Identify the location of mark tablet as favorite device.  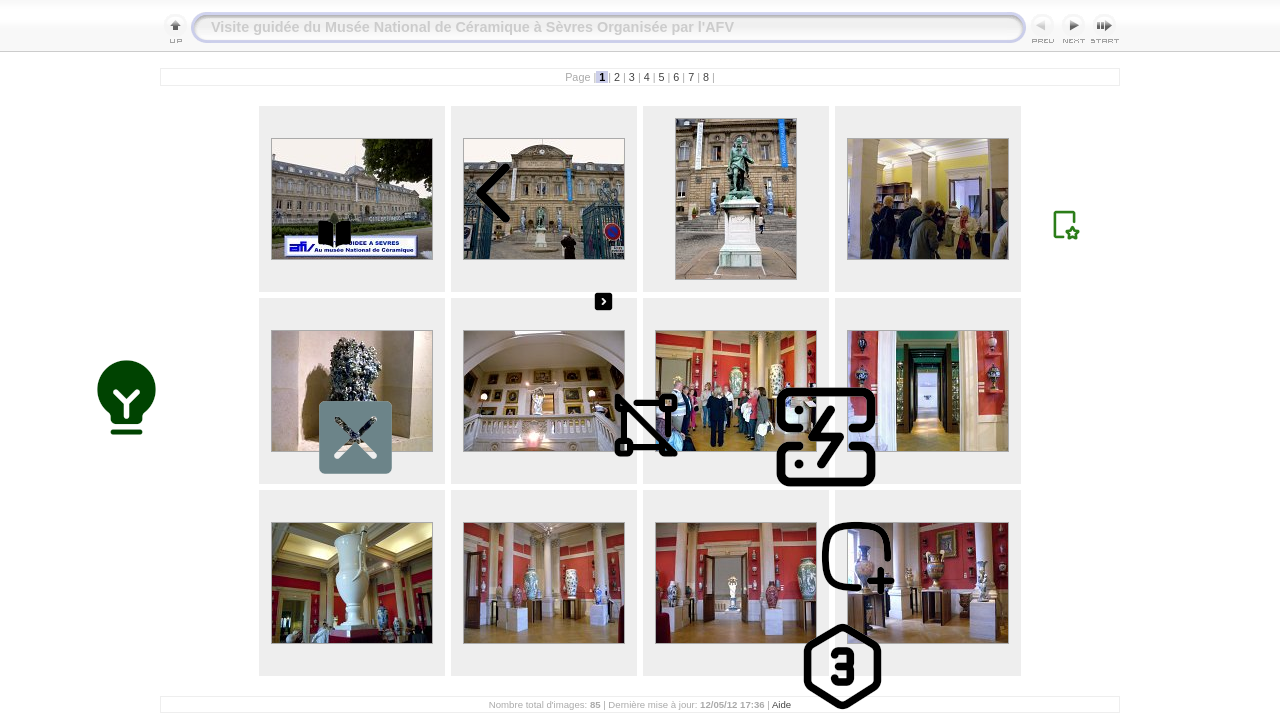
(1064, 224).